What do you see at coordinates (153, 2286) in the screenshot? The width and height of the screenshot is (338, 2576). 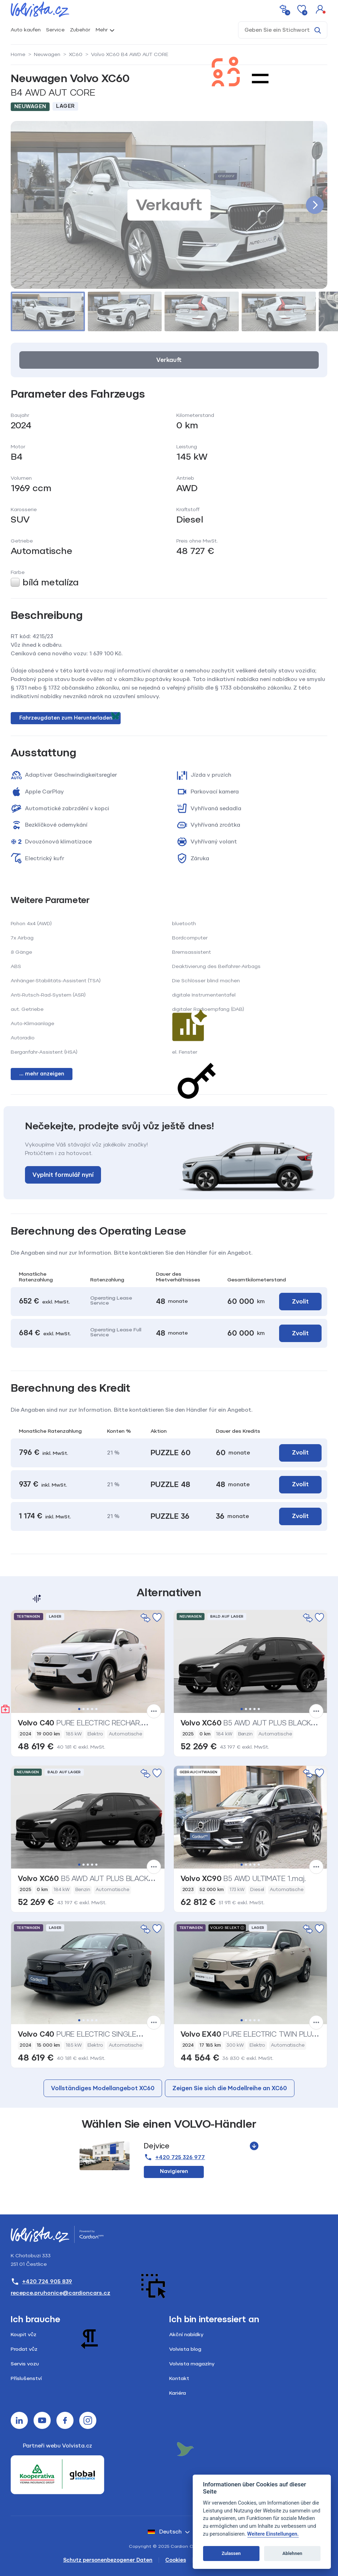 I see `drag and drop to rearrange items` at bounding box center [153, 2286].